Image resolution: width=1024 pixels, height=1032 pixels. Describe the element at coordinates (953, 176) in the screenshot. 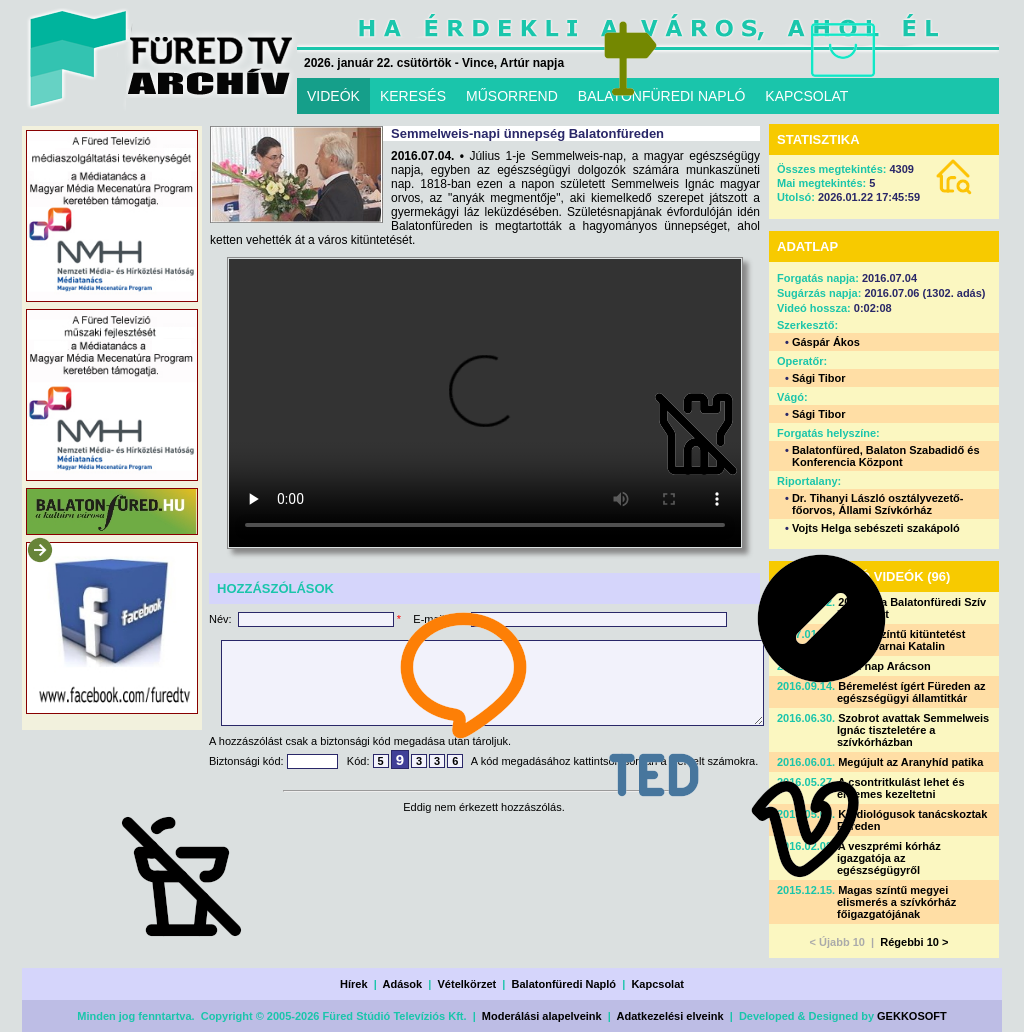

I see `search for homes or properties` at that location.